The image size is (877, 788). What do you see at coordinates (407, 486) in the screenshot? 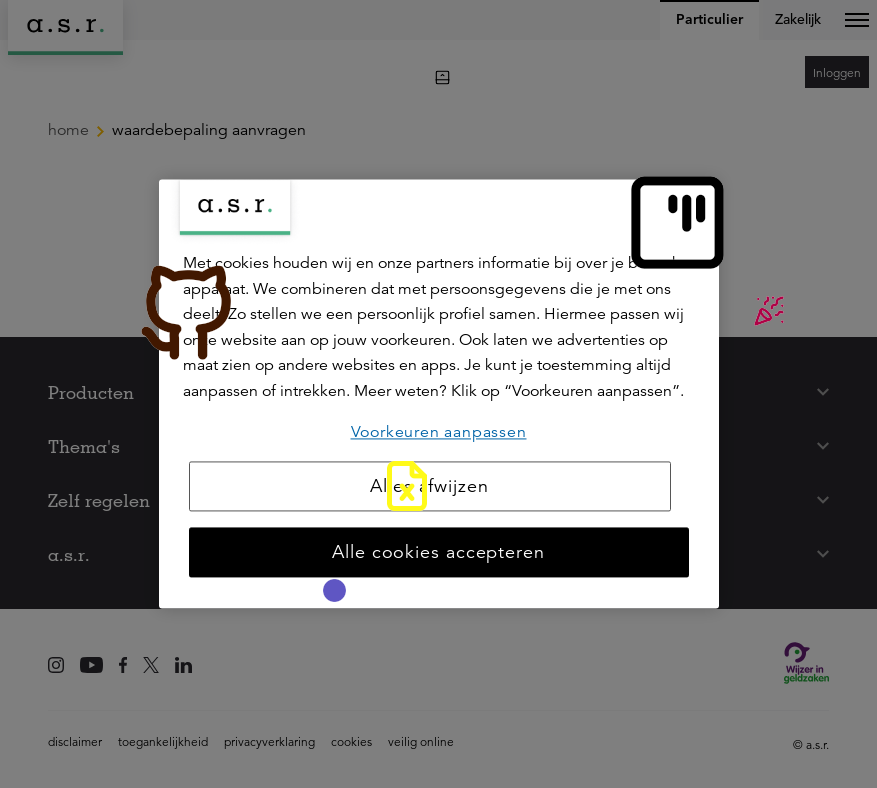
I see `remove or delete a file` at bounding box center [407, 486].